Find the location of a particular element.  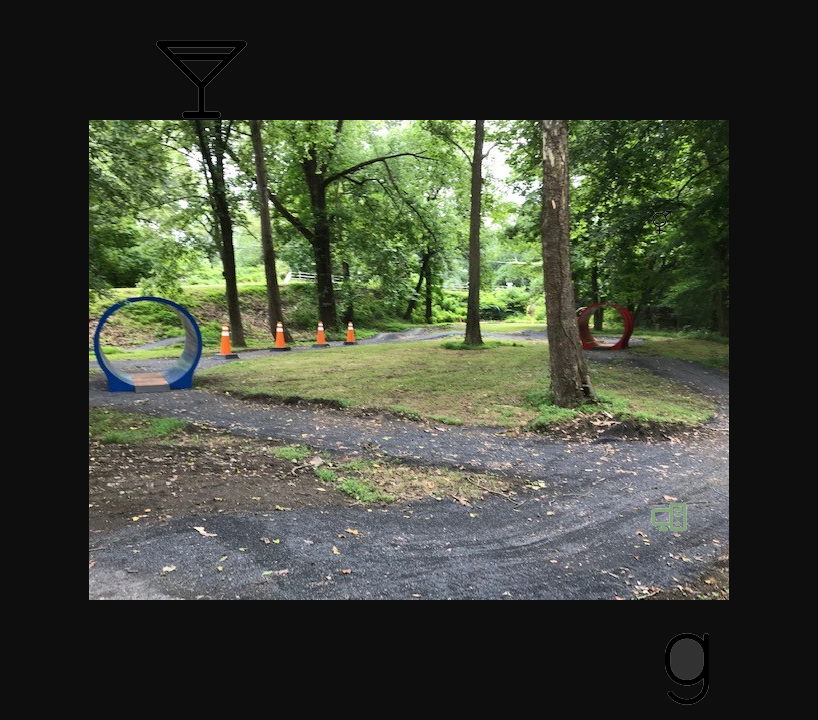

access desktop computer settings is located at coordinates (669, 517).